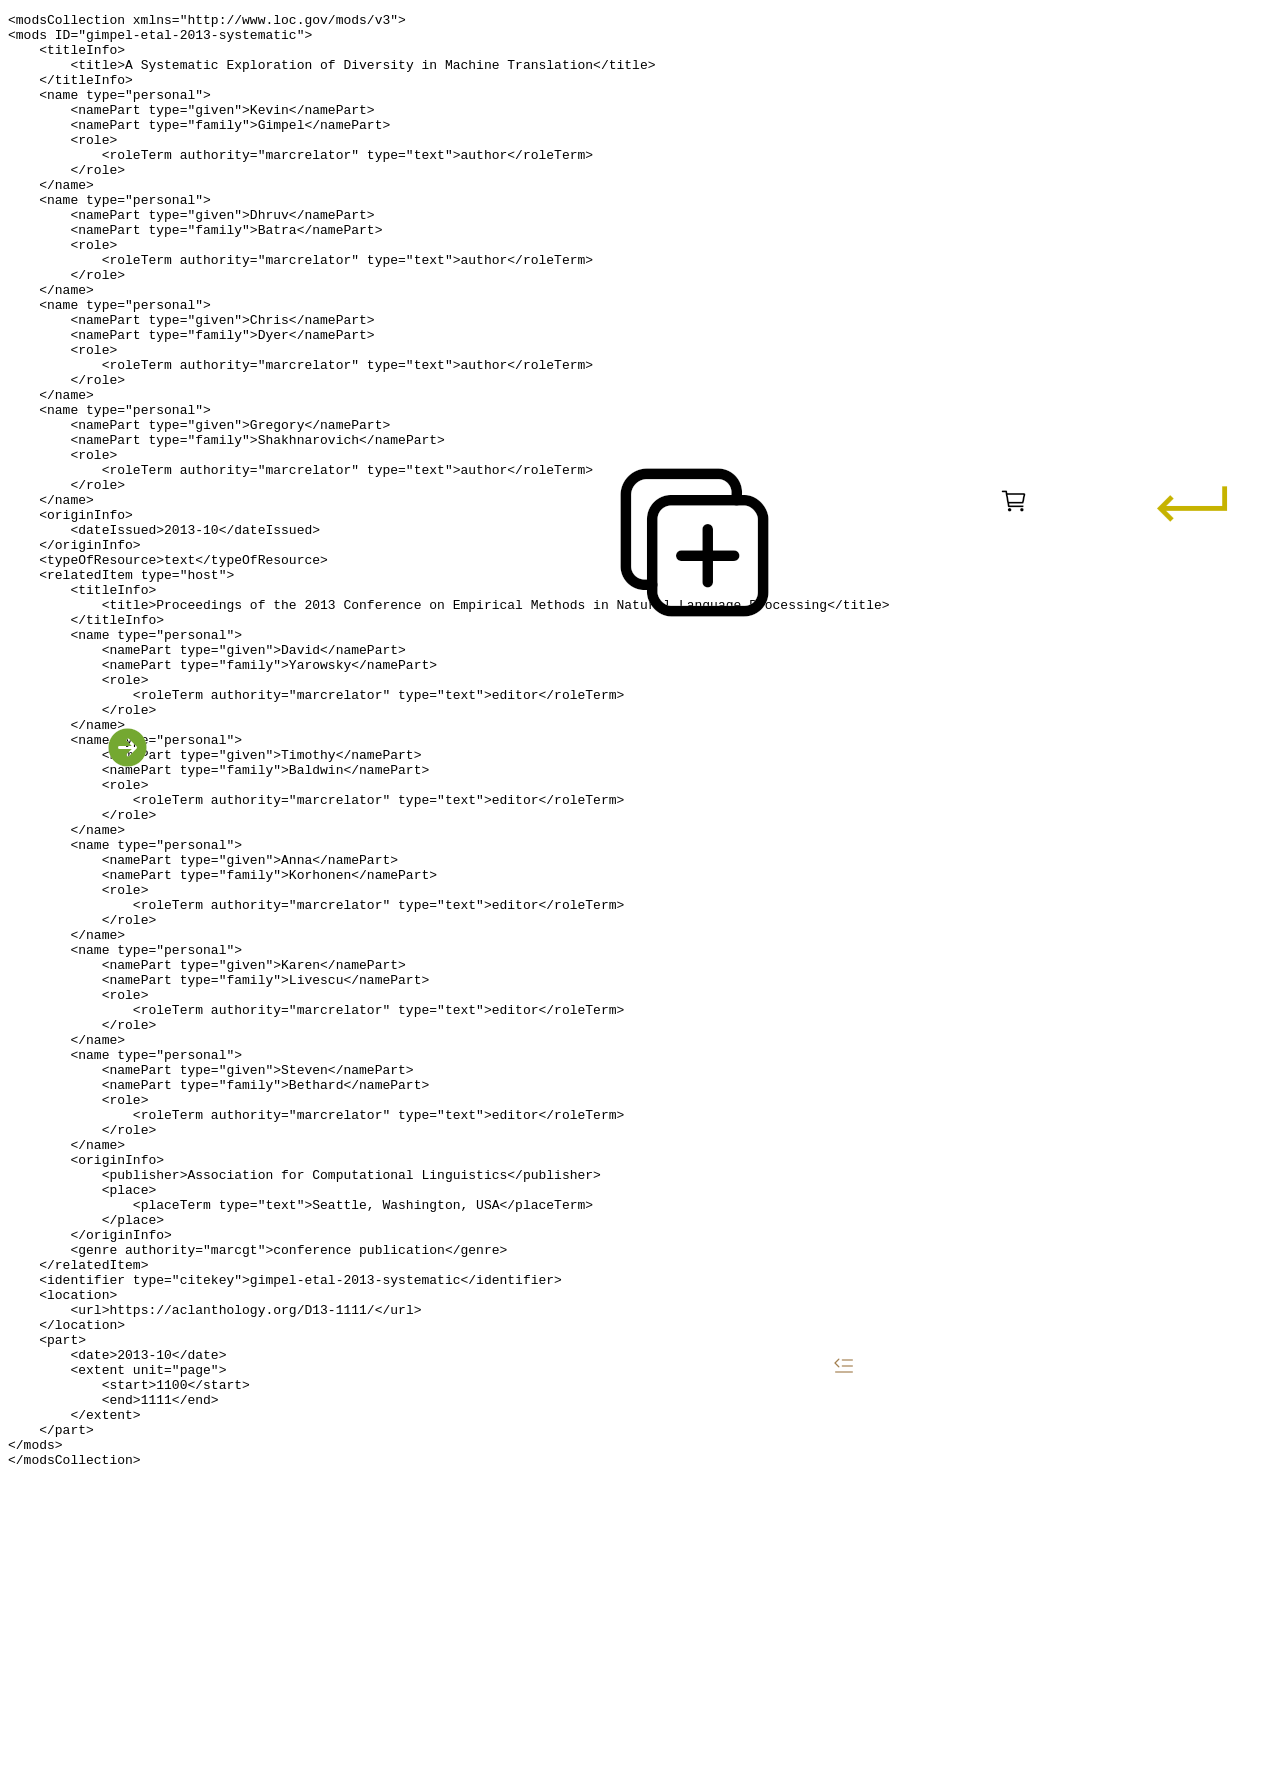 The image size is (1280, 1772). Describe the element at coordinates (1192, 503) in the screenshot. I see `return to previous item or step` at that location.